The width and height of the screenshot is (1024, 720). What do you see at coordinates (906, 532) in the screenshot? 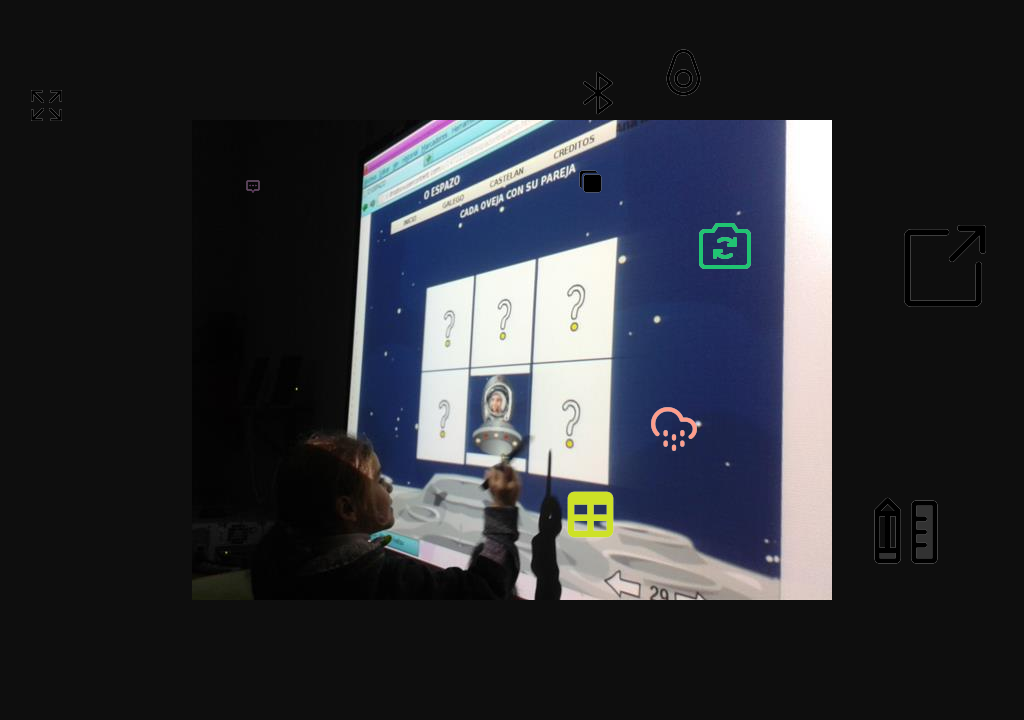
I see `access design or editing tools` at bounding box center [906, 532].